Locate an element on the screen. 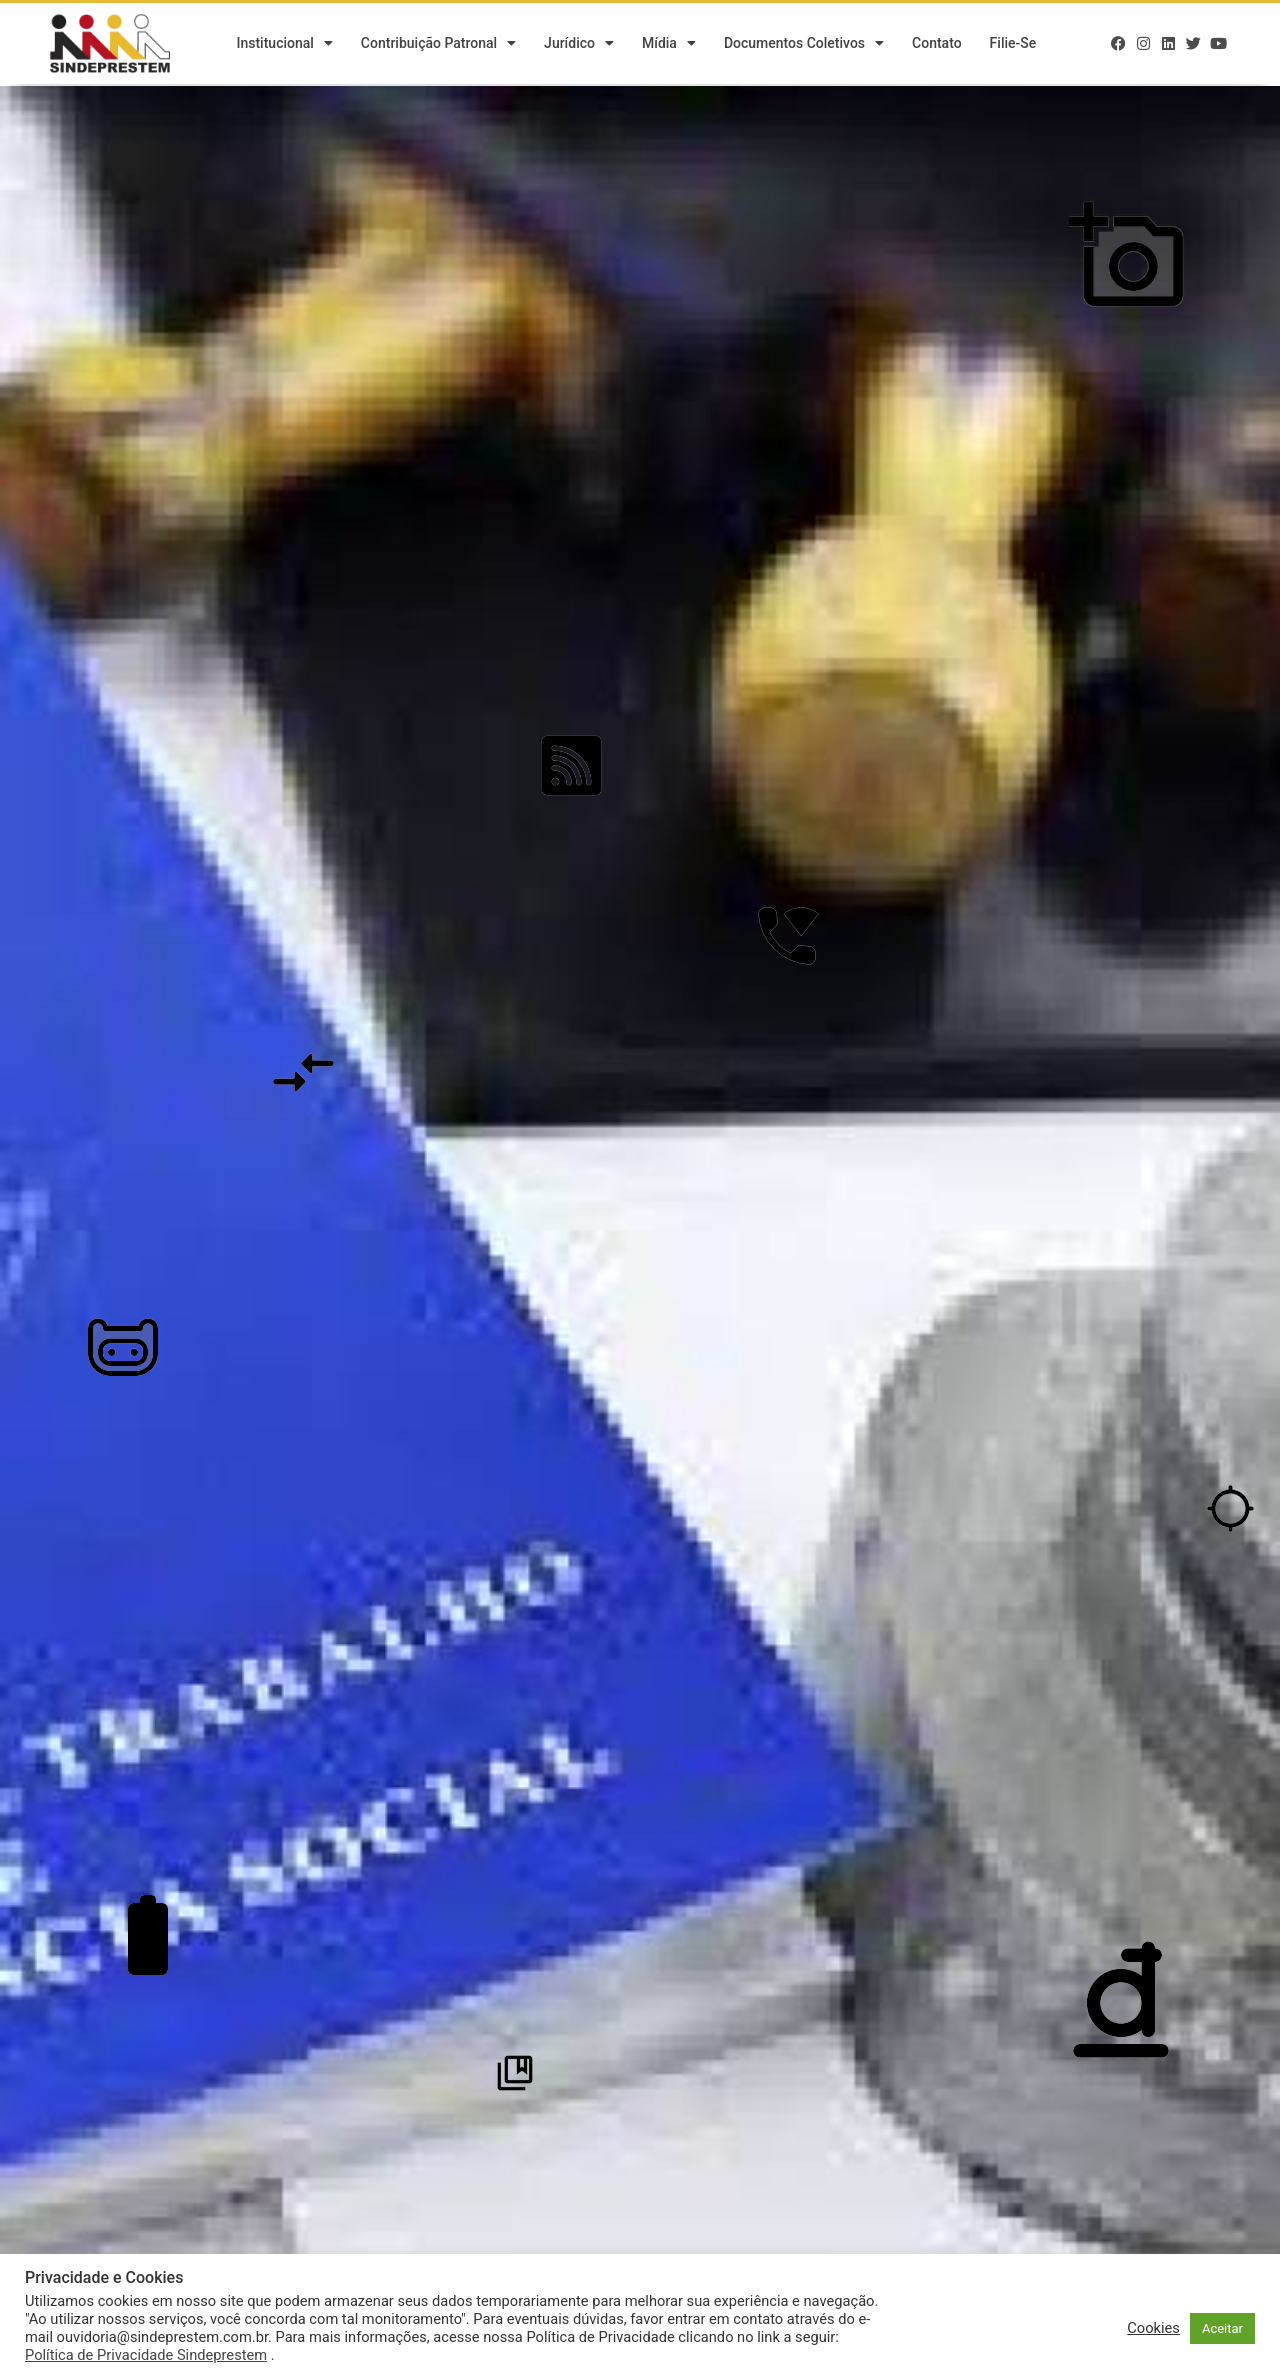 The image size is (1280, 2378). subscribe to RSS feed is located at coordinates (571, 765).